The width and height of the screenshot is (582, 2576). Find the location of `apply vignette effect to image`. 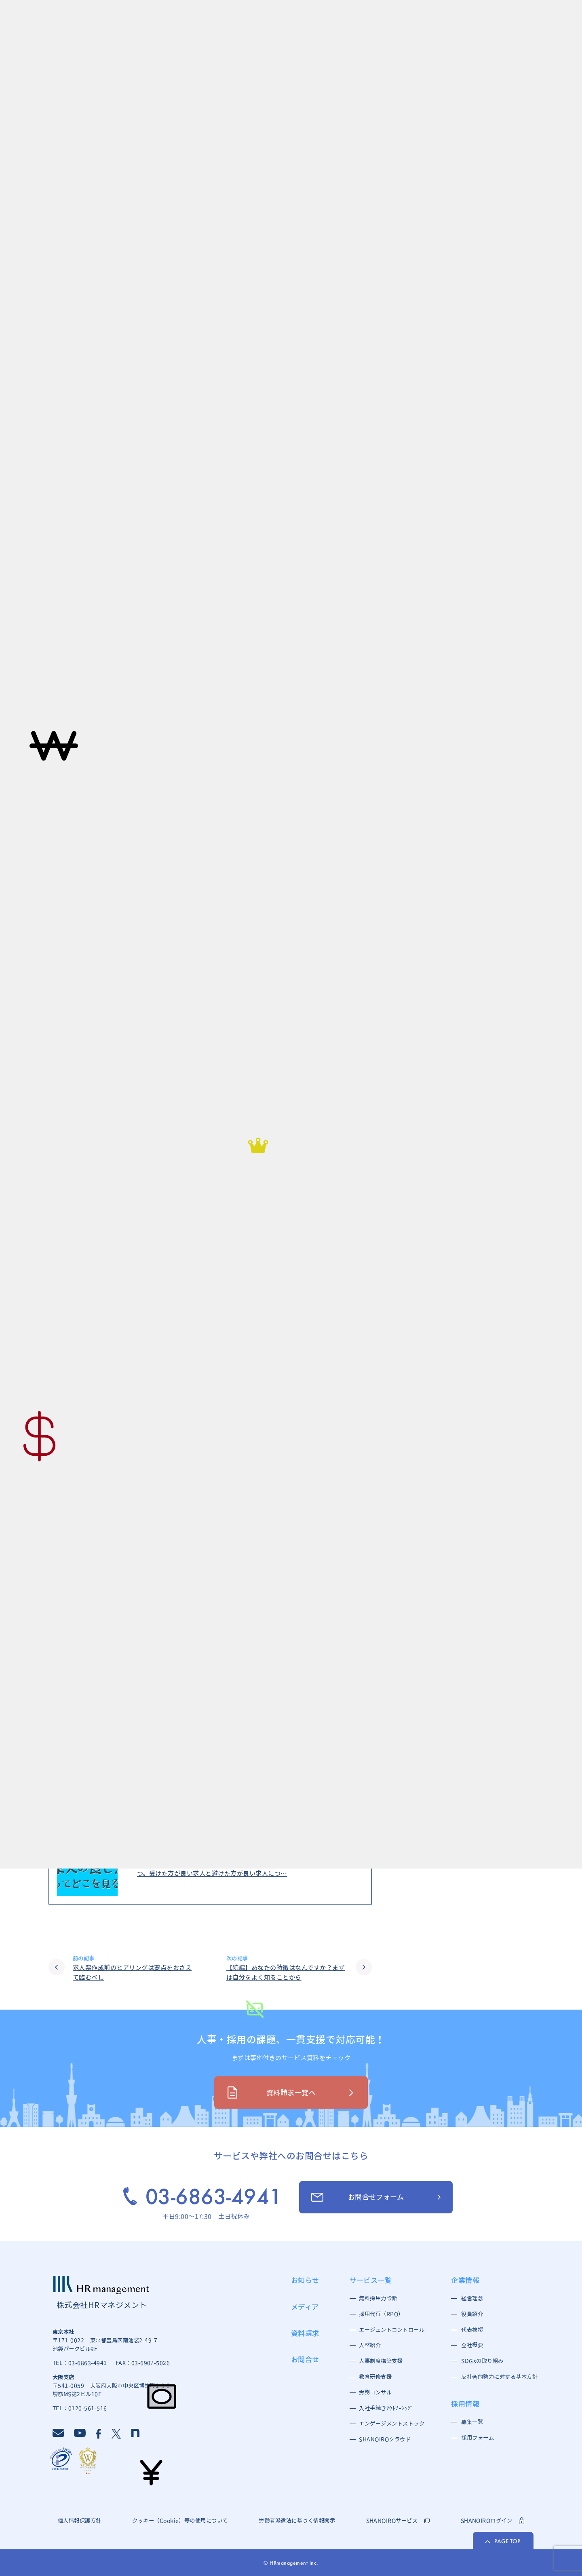

apply vignette effect to image is located at coordinates (162, 2397).